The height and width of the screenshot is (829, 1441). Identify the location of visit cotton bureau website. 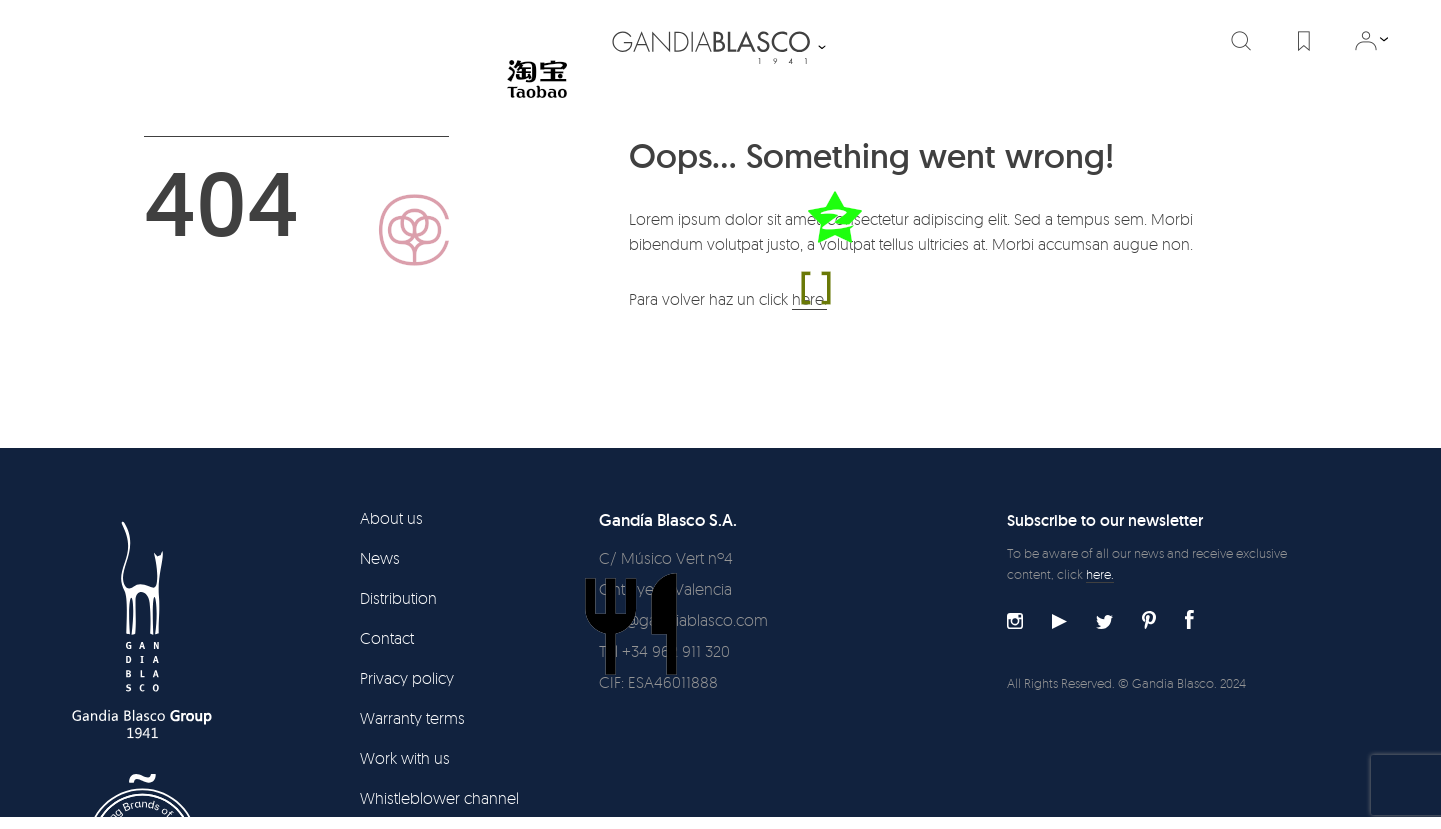
(414, 230).